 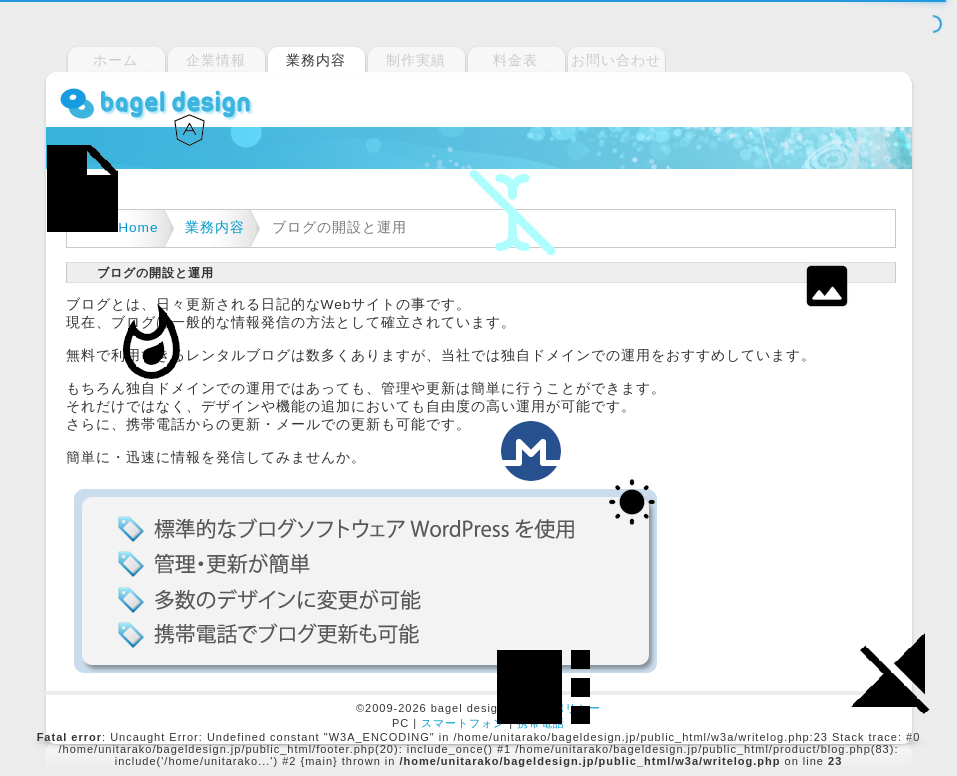 I want to click on toggle sidebar panel visibility, so click(x=543, y=687).